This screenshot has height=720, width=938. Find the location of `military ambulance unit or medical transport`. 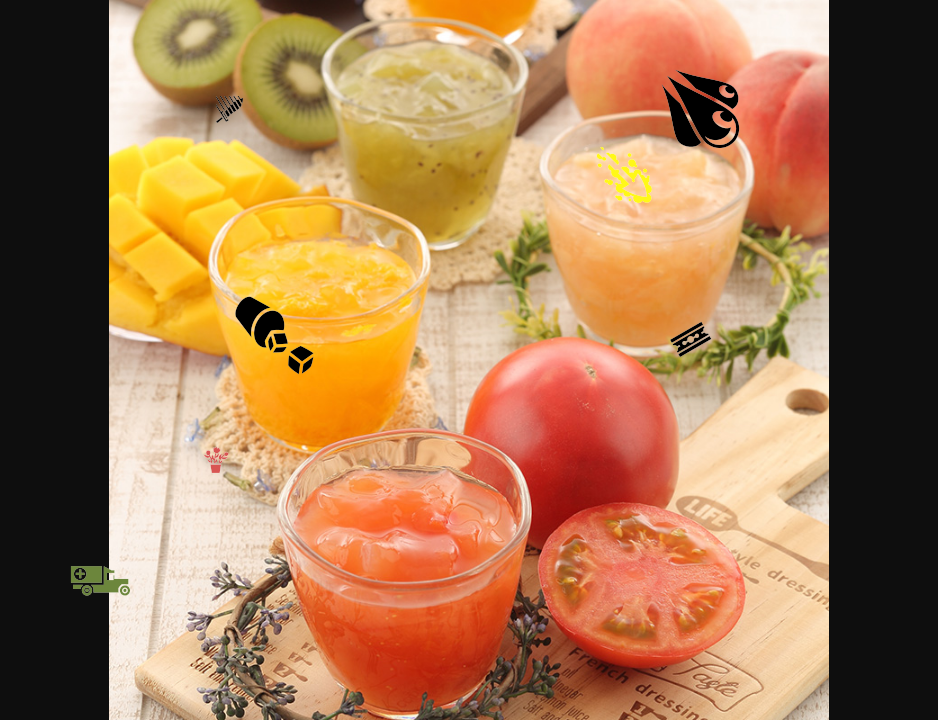

military ambulance unit or medical transport is located at coordinates (100, 580).